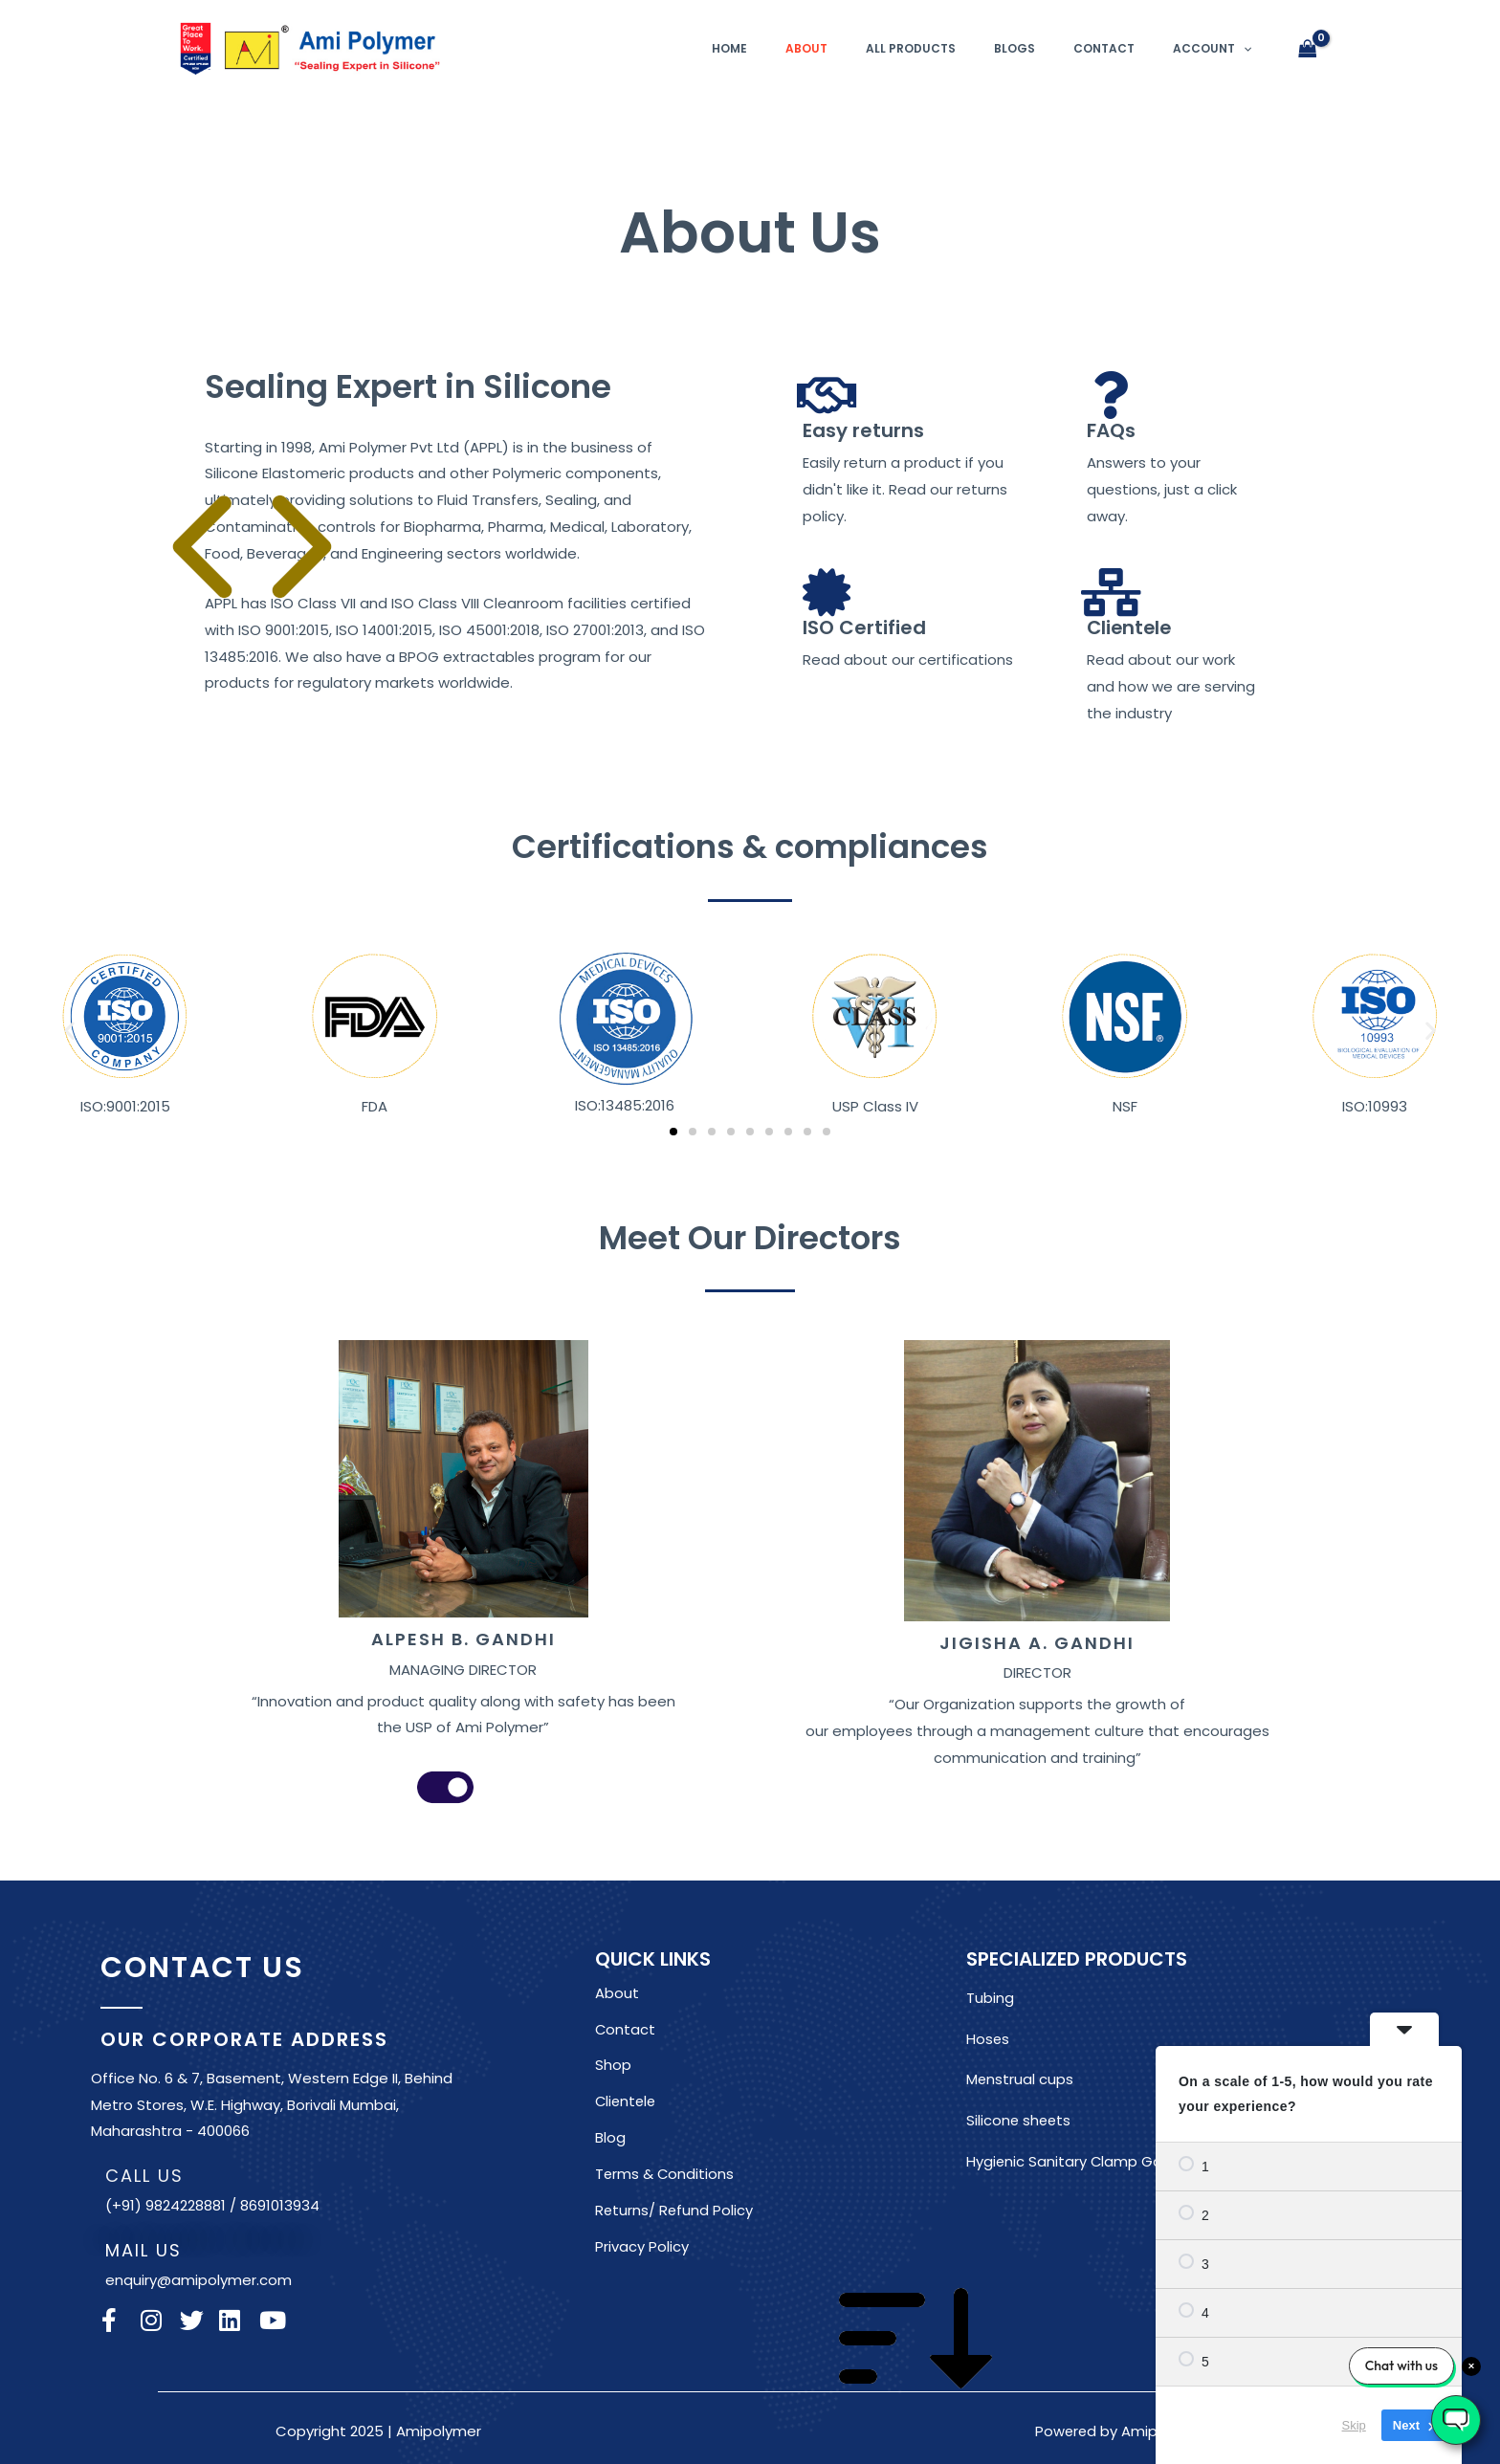 This screenshot has width=1500, height=2464. I want to click on view source code, so click(252, 546).